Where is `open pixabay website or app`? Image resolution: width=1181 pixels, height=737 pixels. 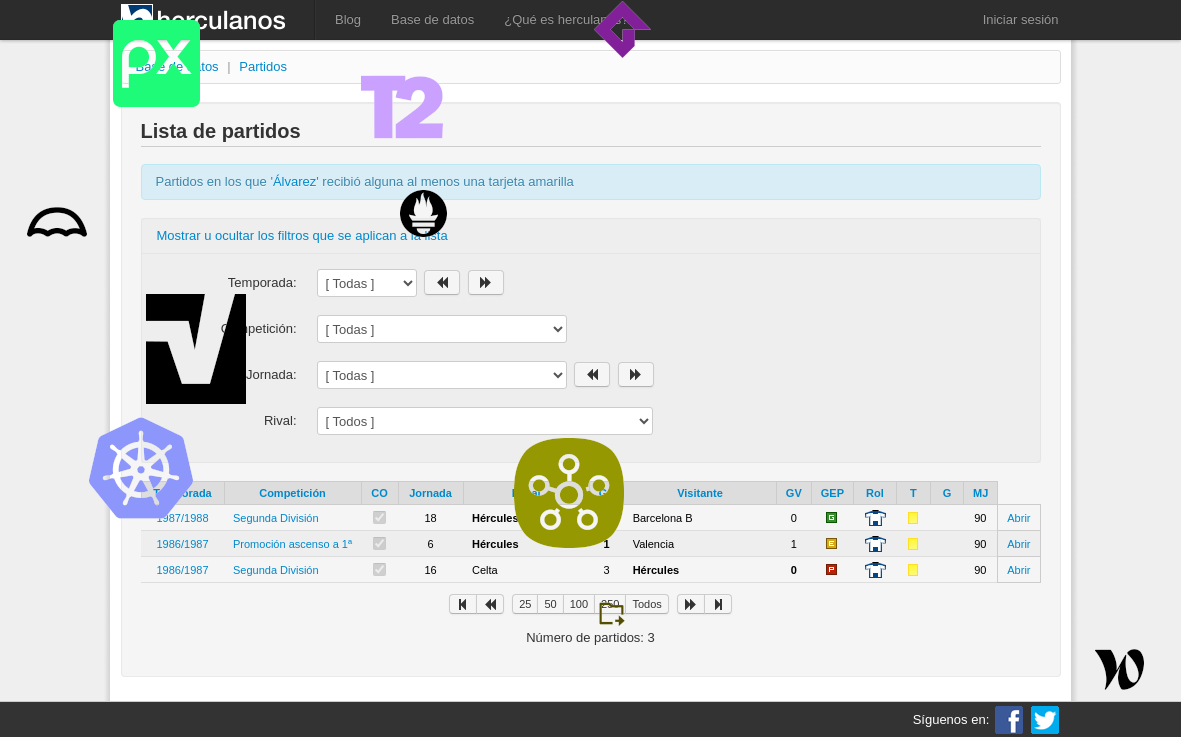
open pixabay website or app is located at coordinates (156, 63).